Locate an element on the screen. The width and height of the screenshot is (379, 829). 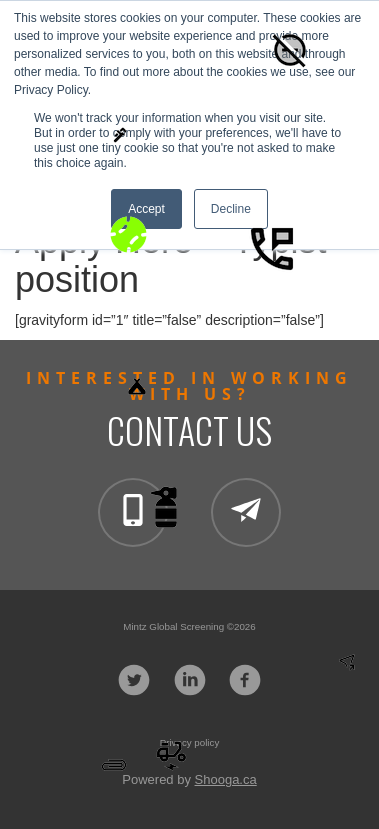
disable do not disturb mode is located at coordinates (290, 50).